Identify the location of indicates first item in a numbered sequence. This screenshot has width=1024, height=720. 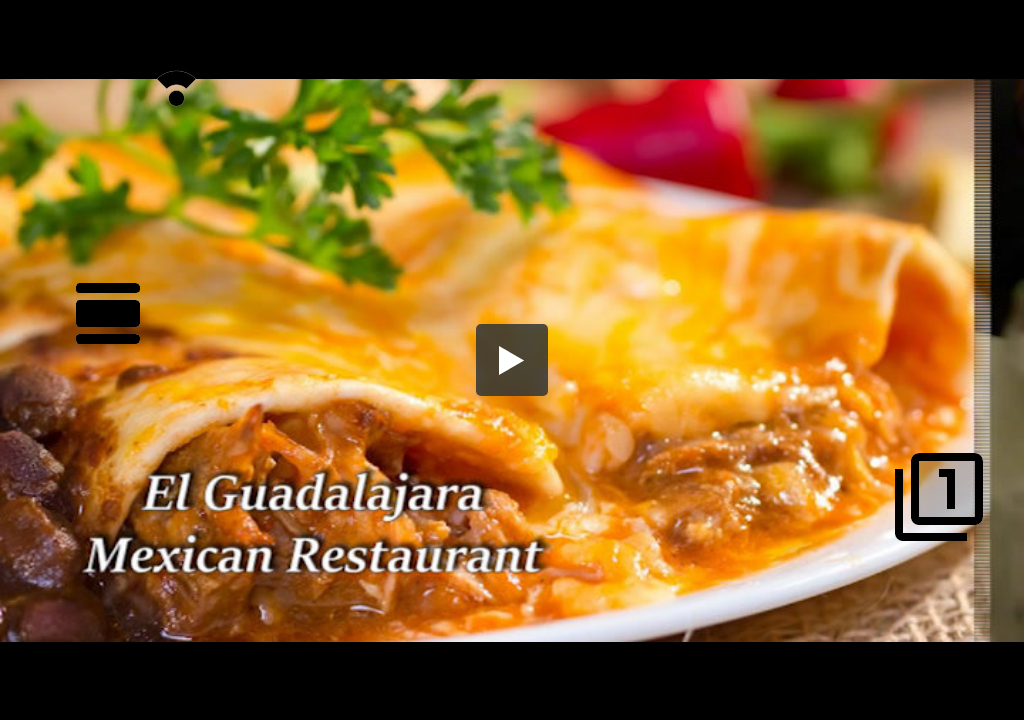
(939, 497).